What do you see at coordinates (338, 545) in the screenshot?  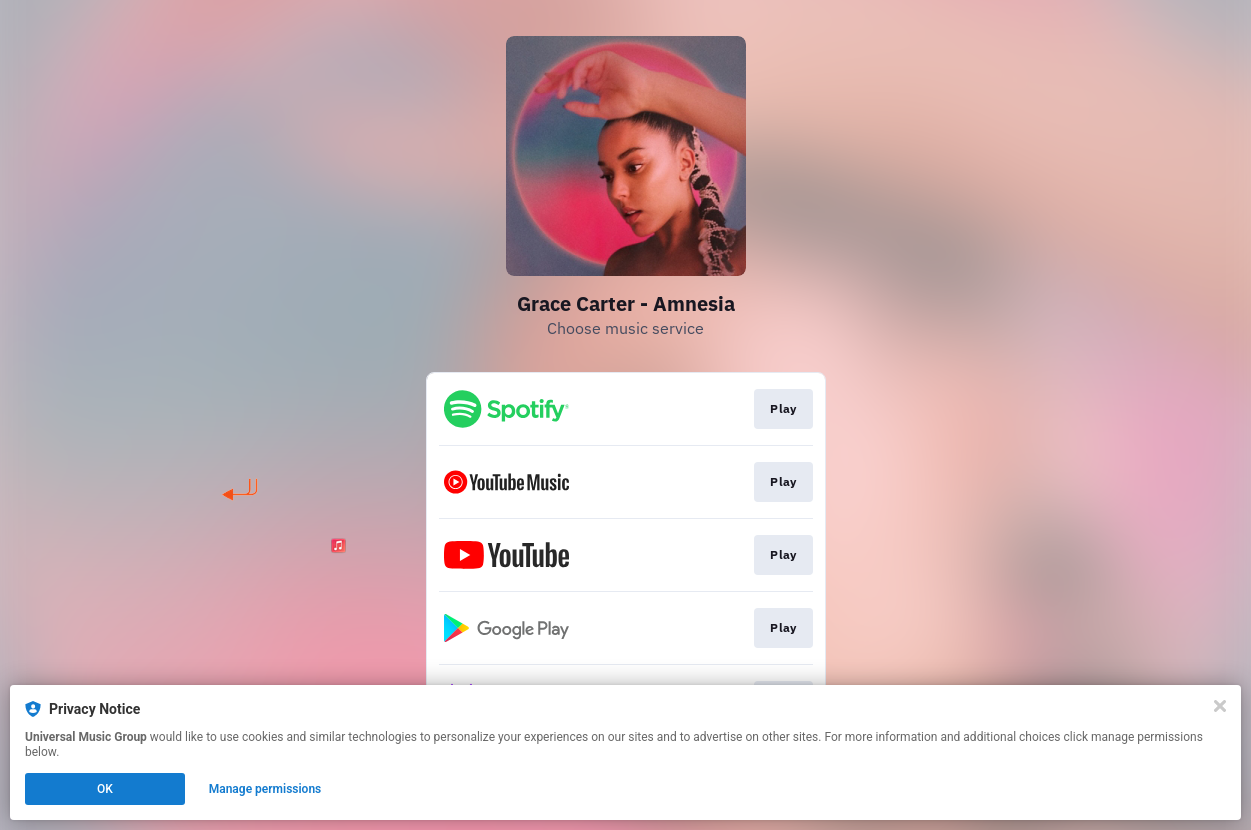 I see `open the gnome music app` at bounding box center [338, 545].